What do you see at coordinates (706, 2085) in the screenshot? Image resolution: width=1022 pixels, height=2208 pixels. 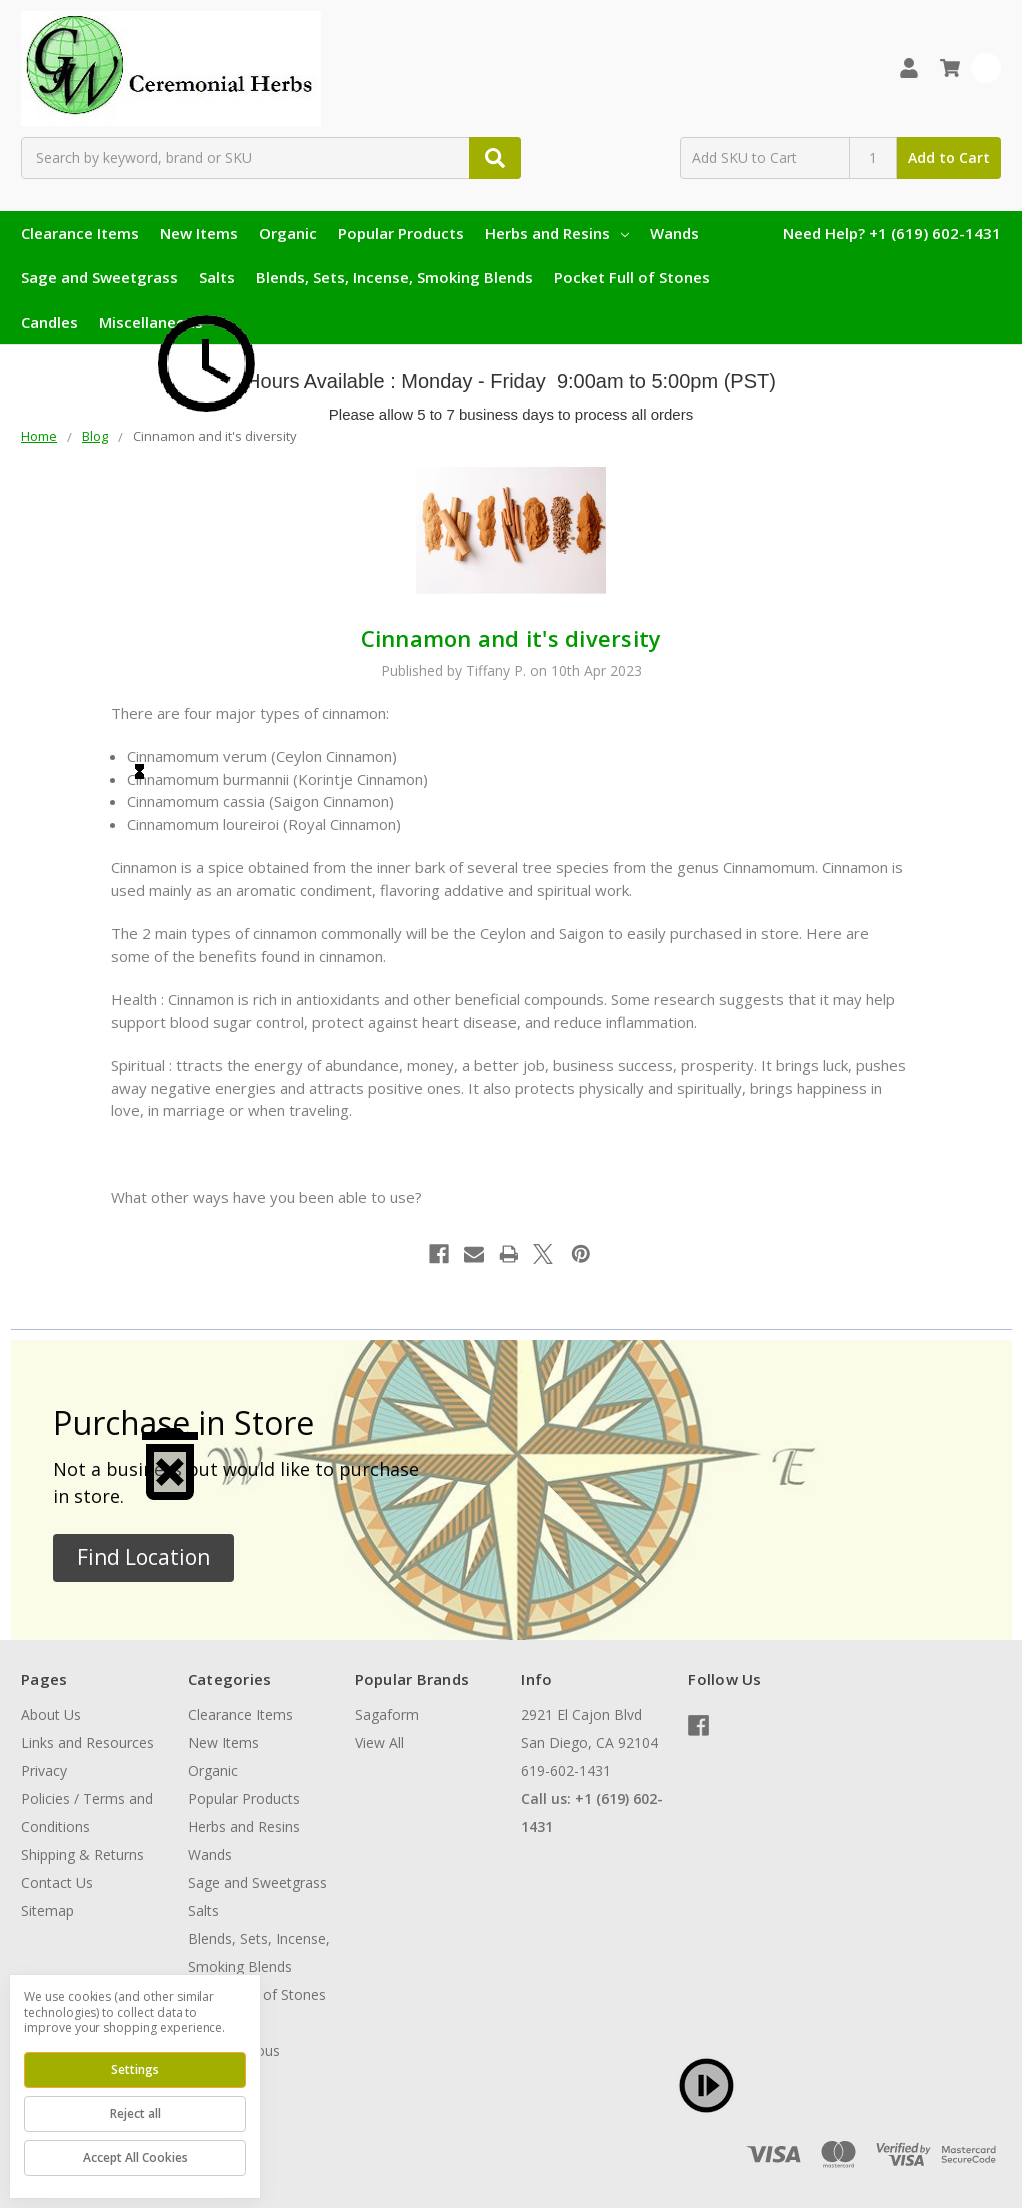 I see `play from the beginning` at bounding box center [706, 2085].